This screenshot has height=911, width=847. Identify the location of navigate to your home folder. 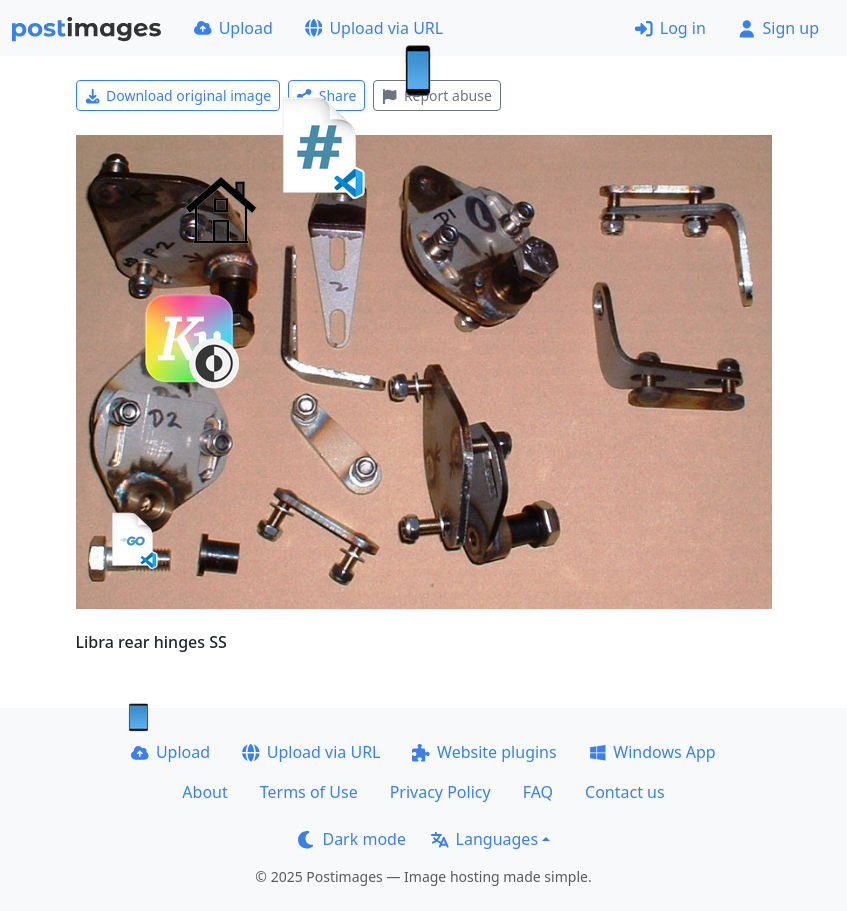
(221, 210).